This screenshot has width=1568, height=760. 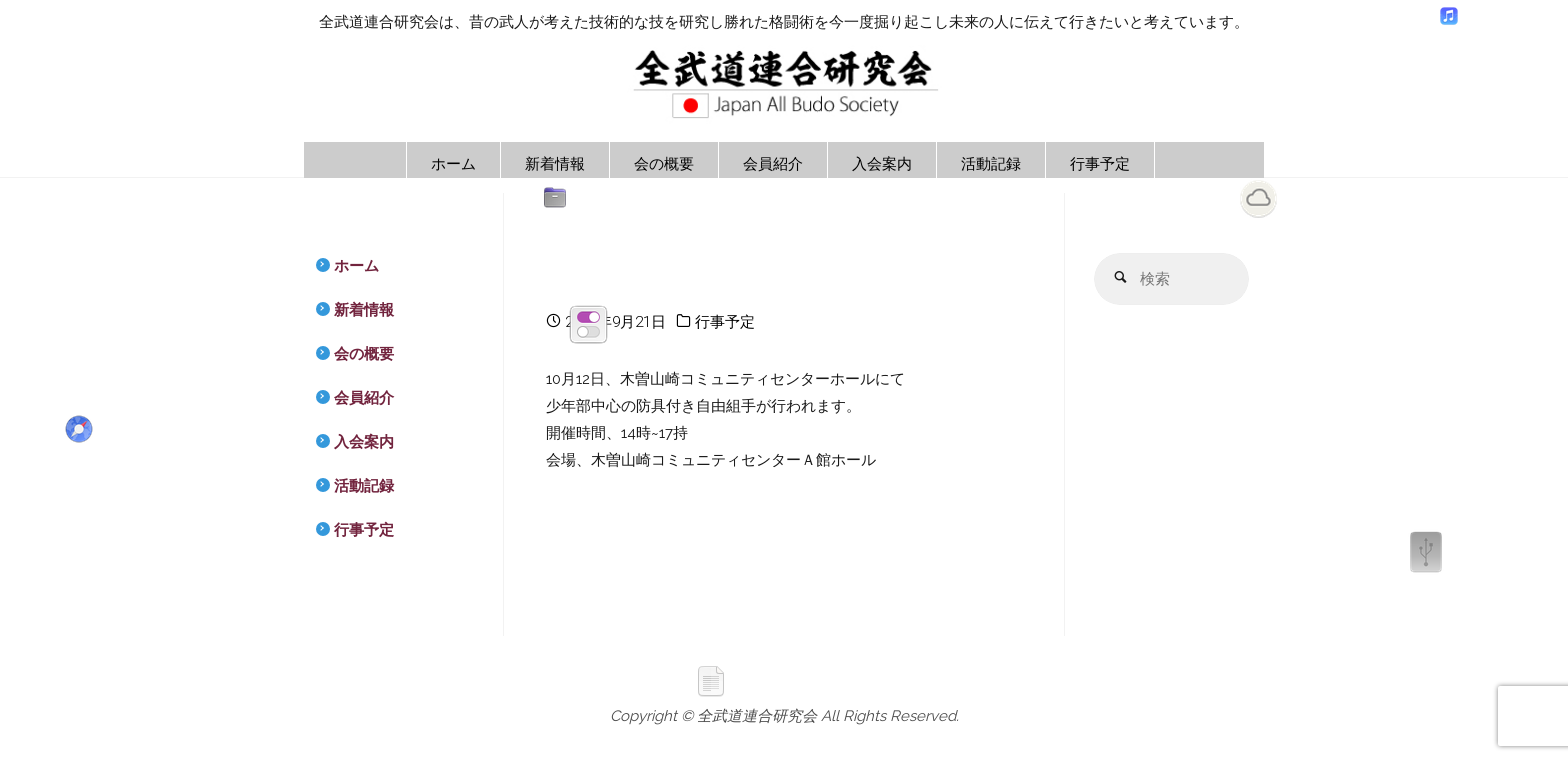 I want to click on open web browser, so click(x=79, y=429).